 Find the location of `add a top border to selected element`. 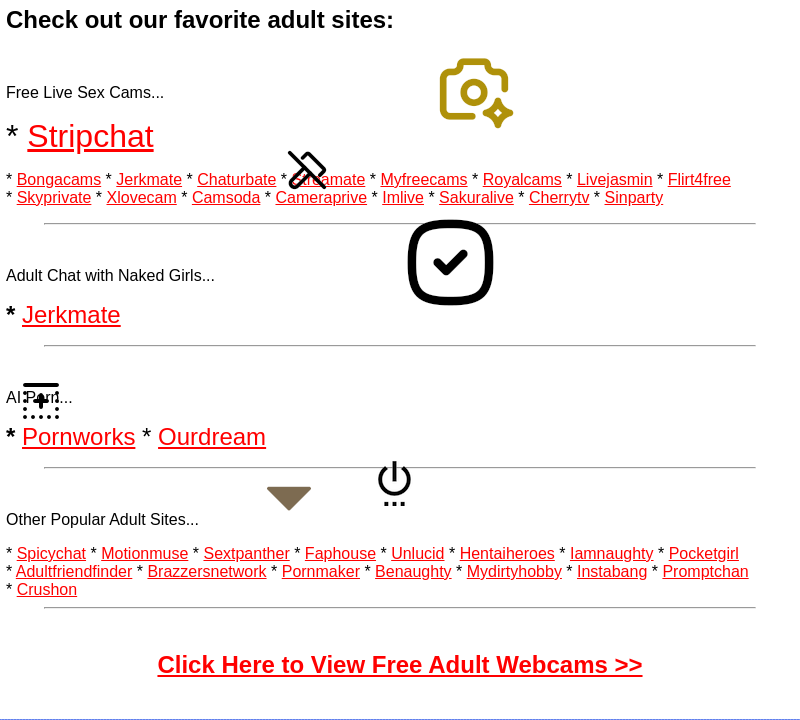

add a top border to selected element is located at coordinates (41, 401).